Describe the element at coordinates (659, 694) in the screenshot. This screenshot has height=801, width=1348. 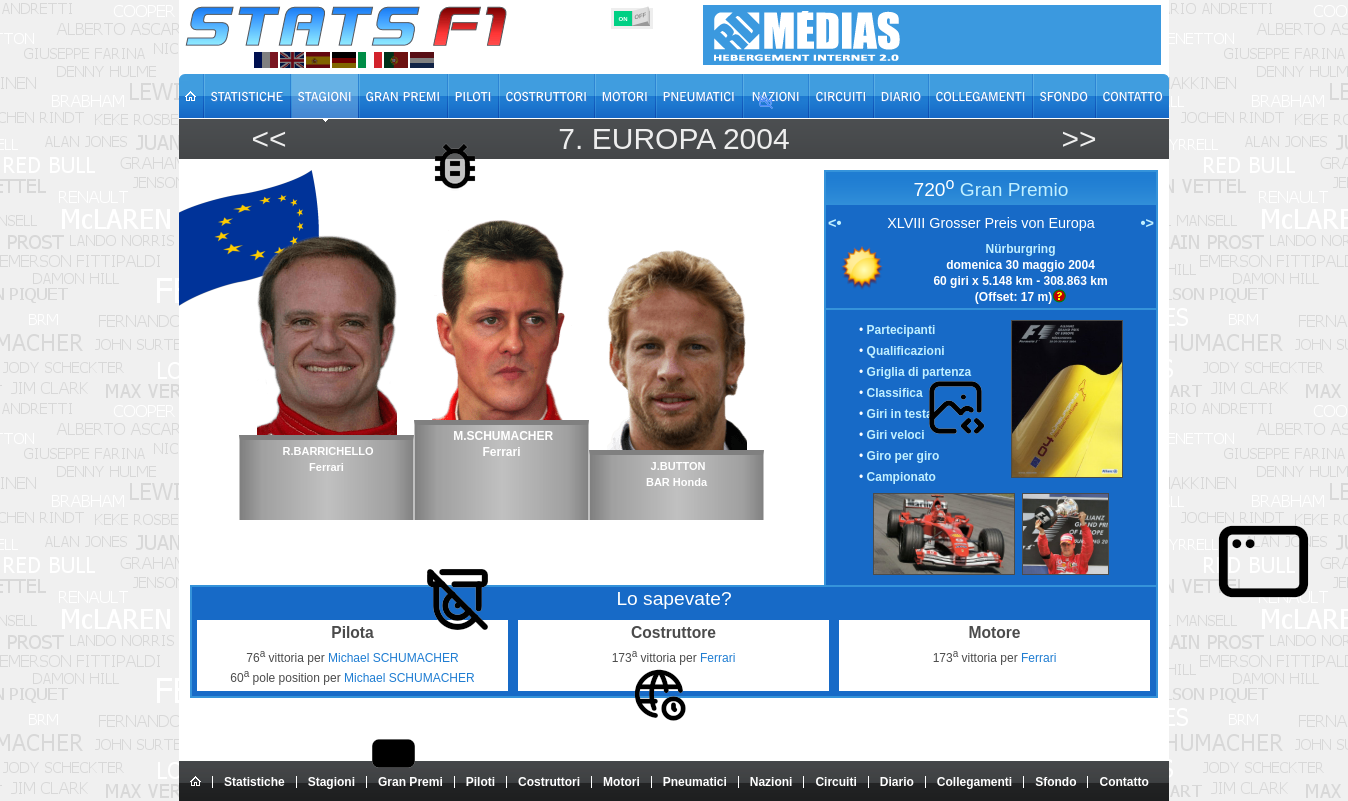
I see `set or change timezone preferences` at that location.